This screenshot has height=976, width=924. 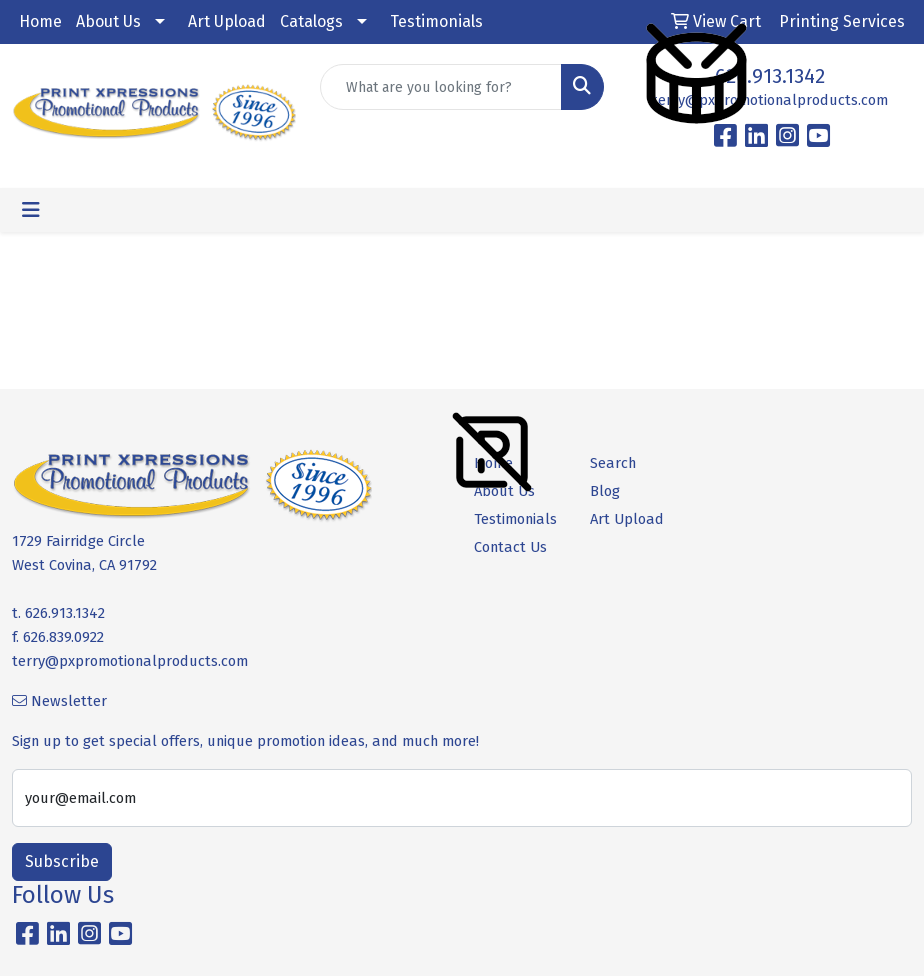 I want to click on access music or audio tools, so click(x=696, y=73).